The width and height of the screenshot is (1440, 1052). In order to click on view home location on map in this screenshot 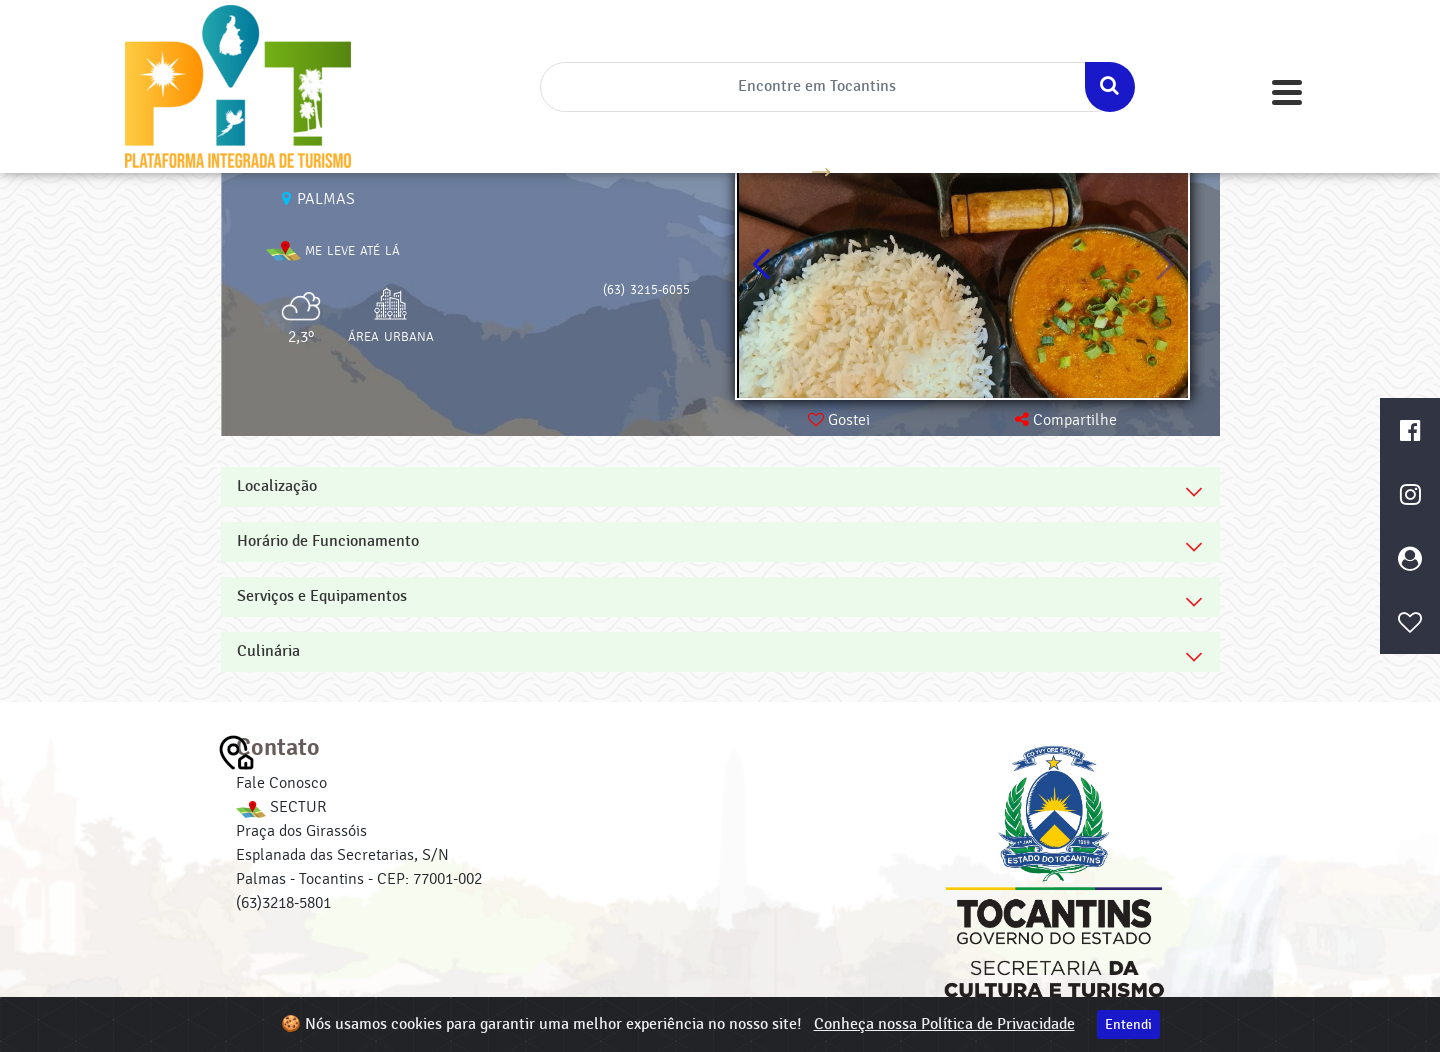, I will do `click(236, 752)`.